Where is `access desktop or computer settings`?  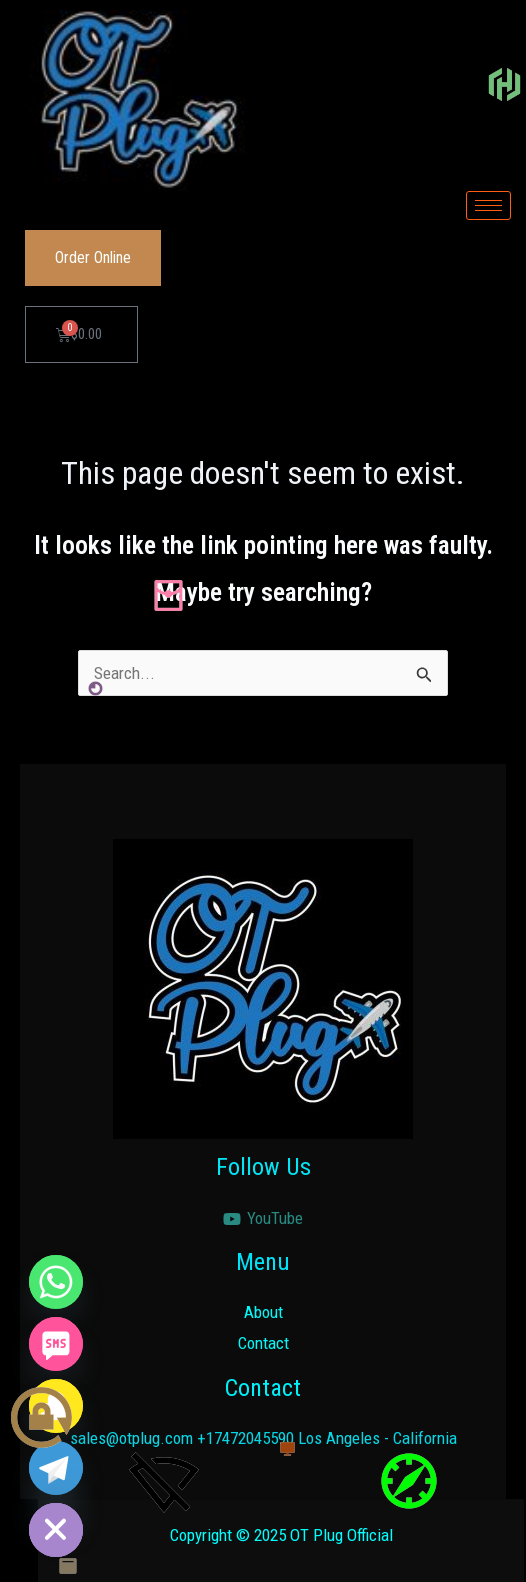 access desktop or computer settings is located at coordinates (287, 1448).